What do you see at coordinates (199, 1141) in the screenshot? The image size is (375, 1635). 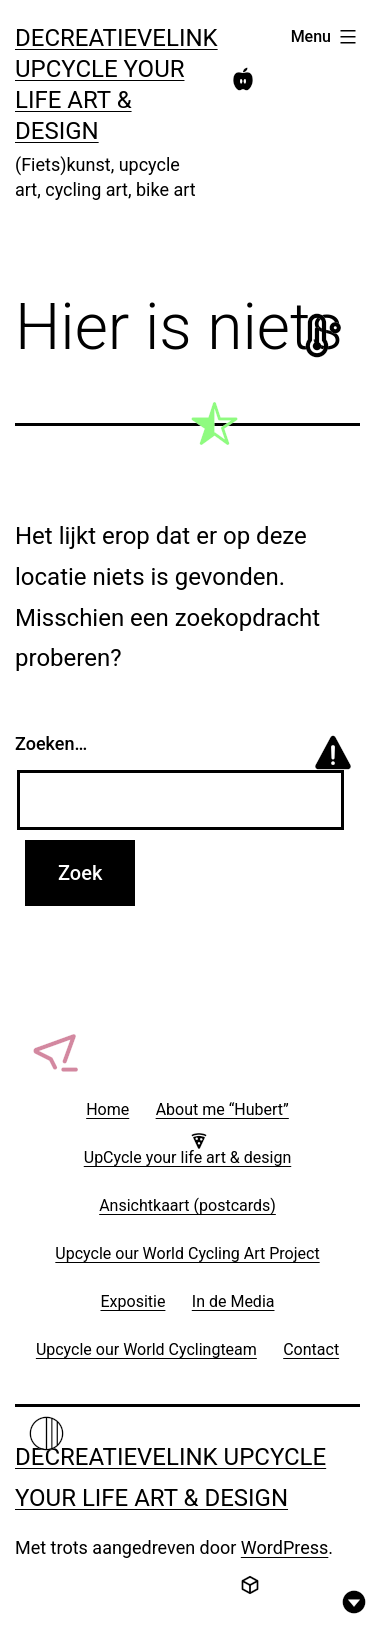 I see `browse food delivery options` at bounding box center [199, 1141].